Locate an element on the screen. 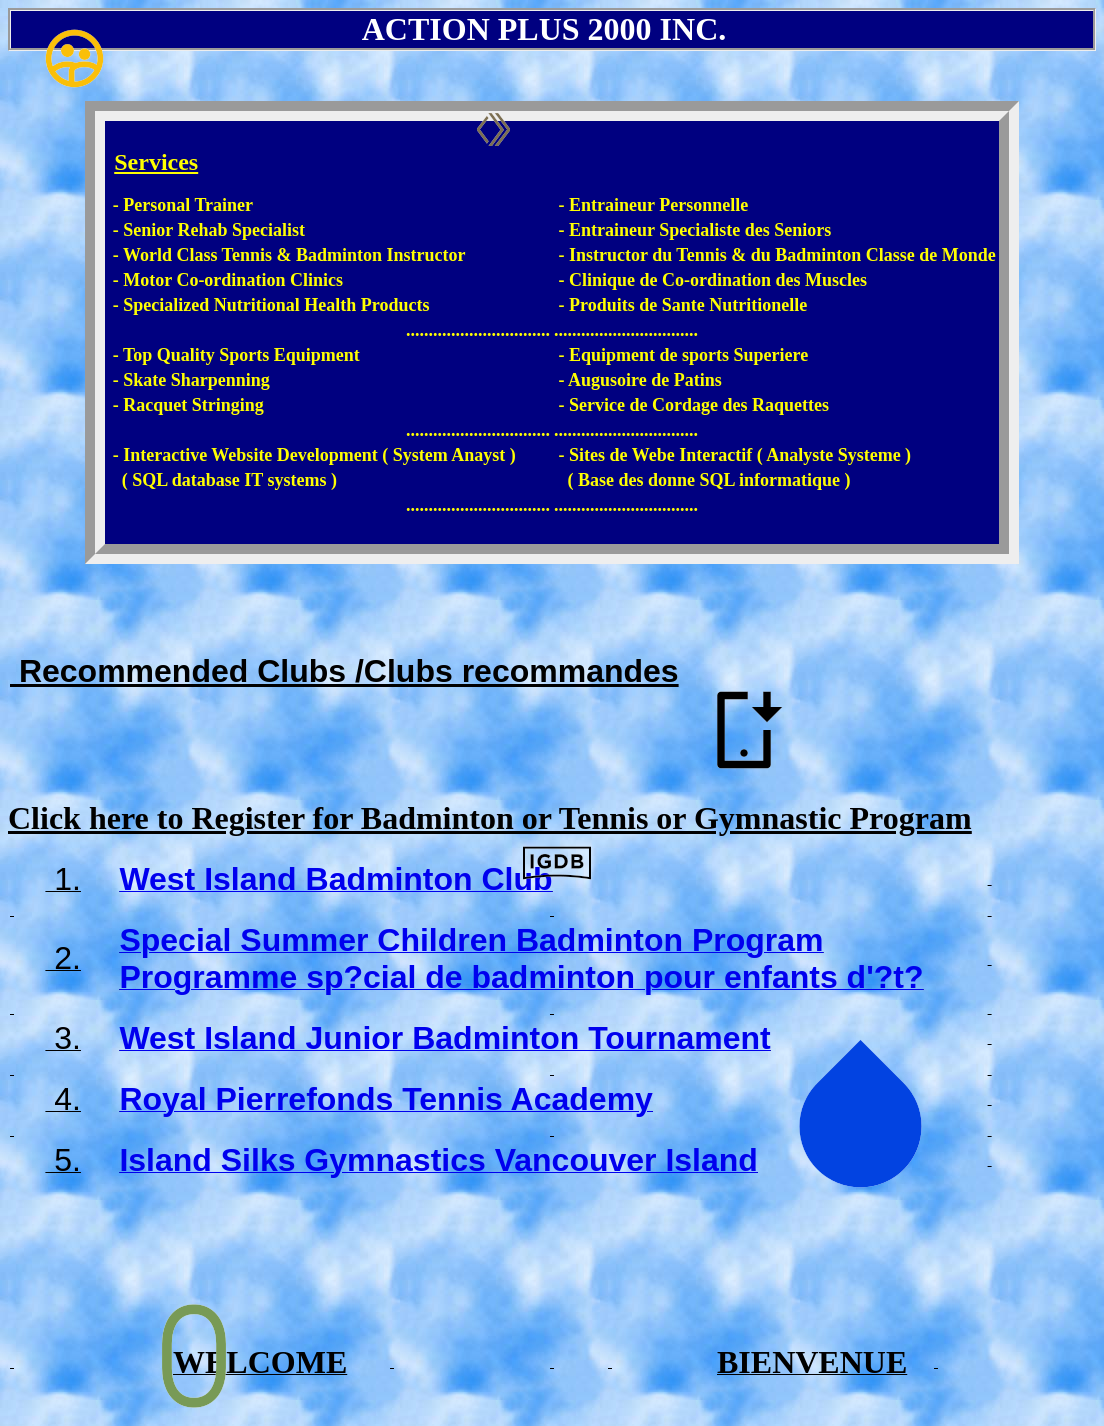  Cloudflare Workers logo is located at coordinates (493, 129).